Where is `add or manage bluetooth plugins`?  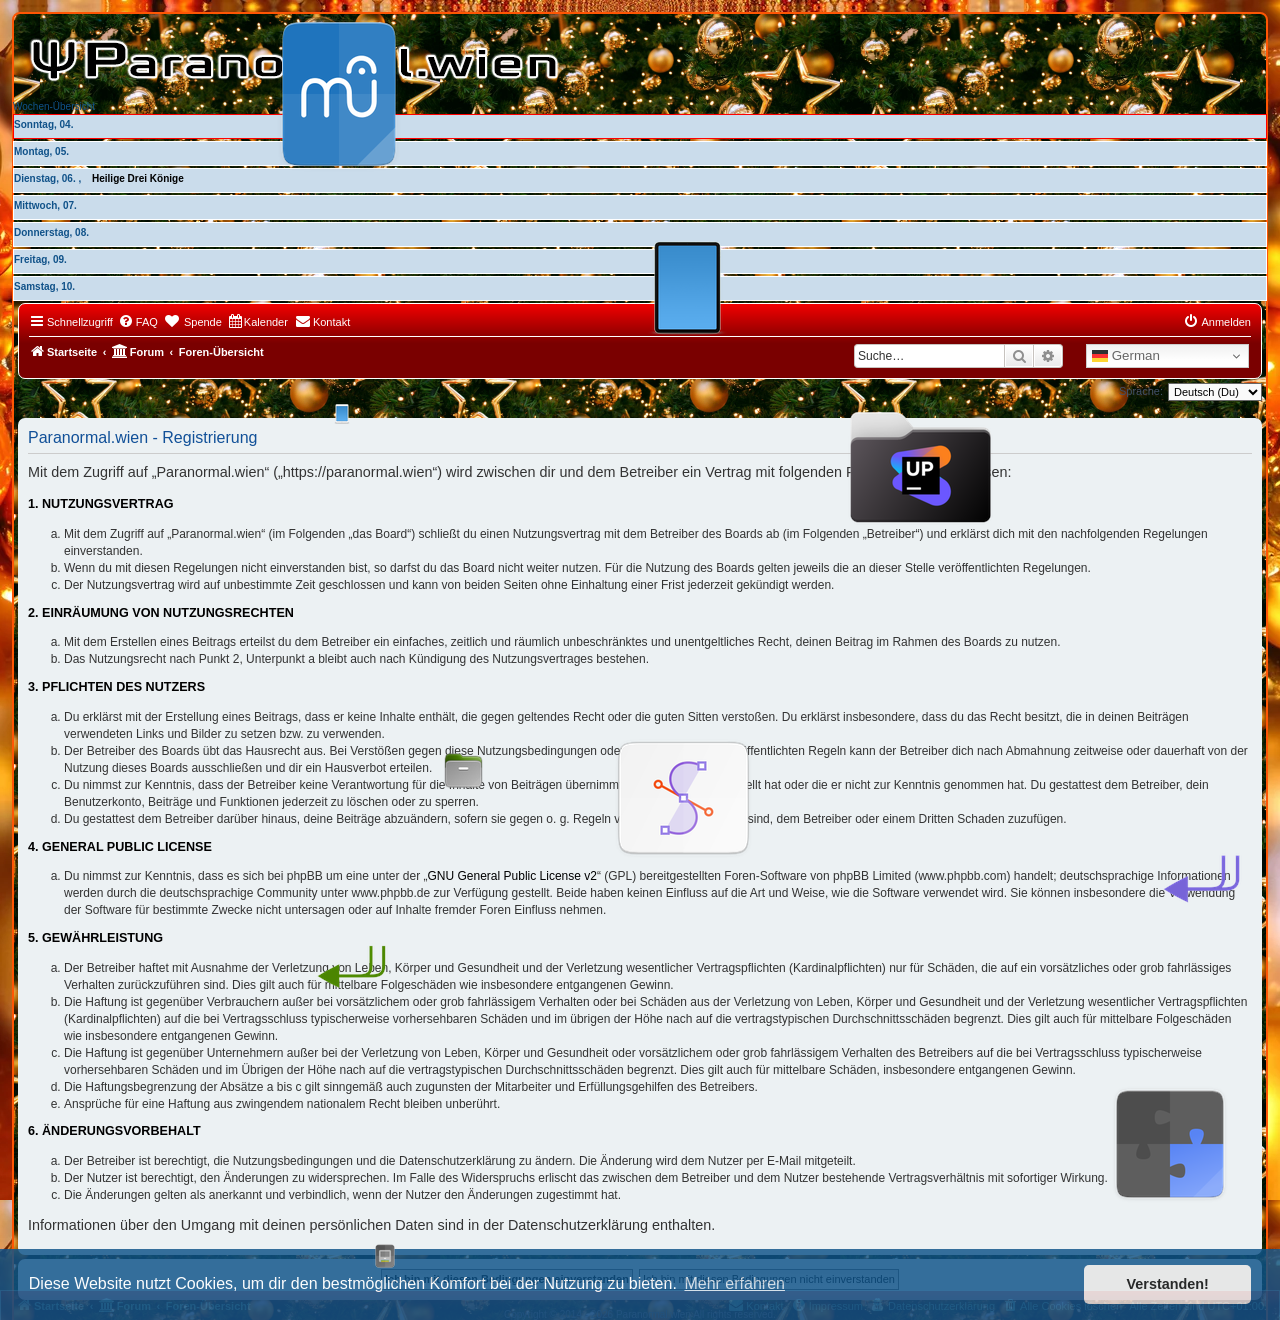
add or manage bluetooth plugins is located at coordinates (1170, 1144).